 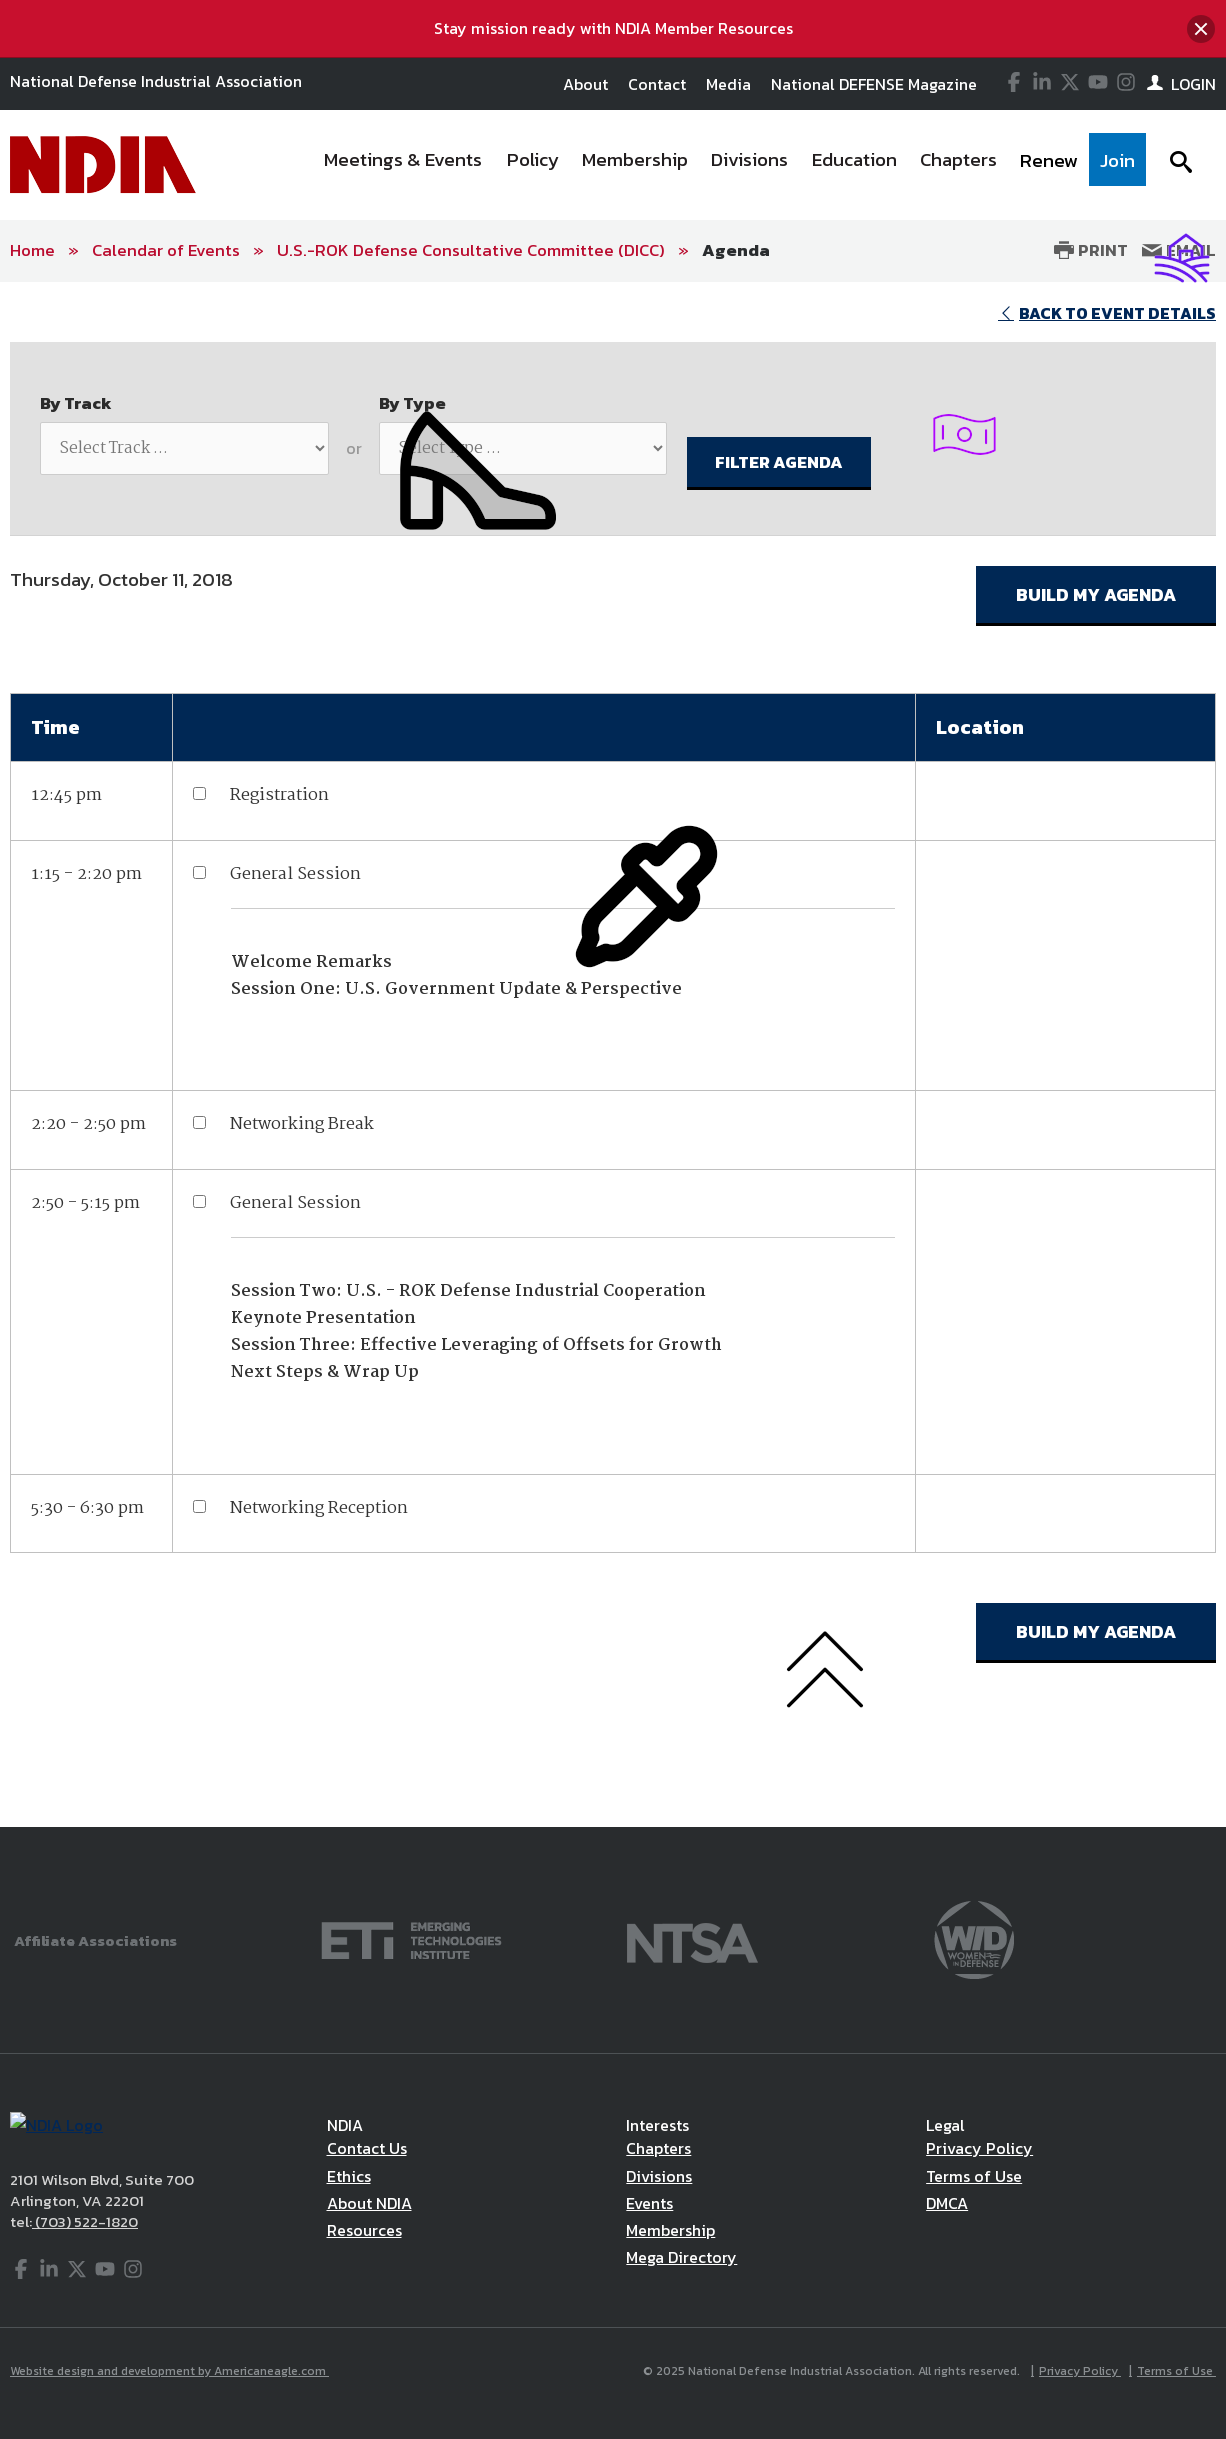 What do you see at coordinates (1182, 259) in the screenshot?
I see `access farm or agricultural settings` at bounding box center [1182, 259].